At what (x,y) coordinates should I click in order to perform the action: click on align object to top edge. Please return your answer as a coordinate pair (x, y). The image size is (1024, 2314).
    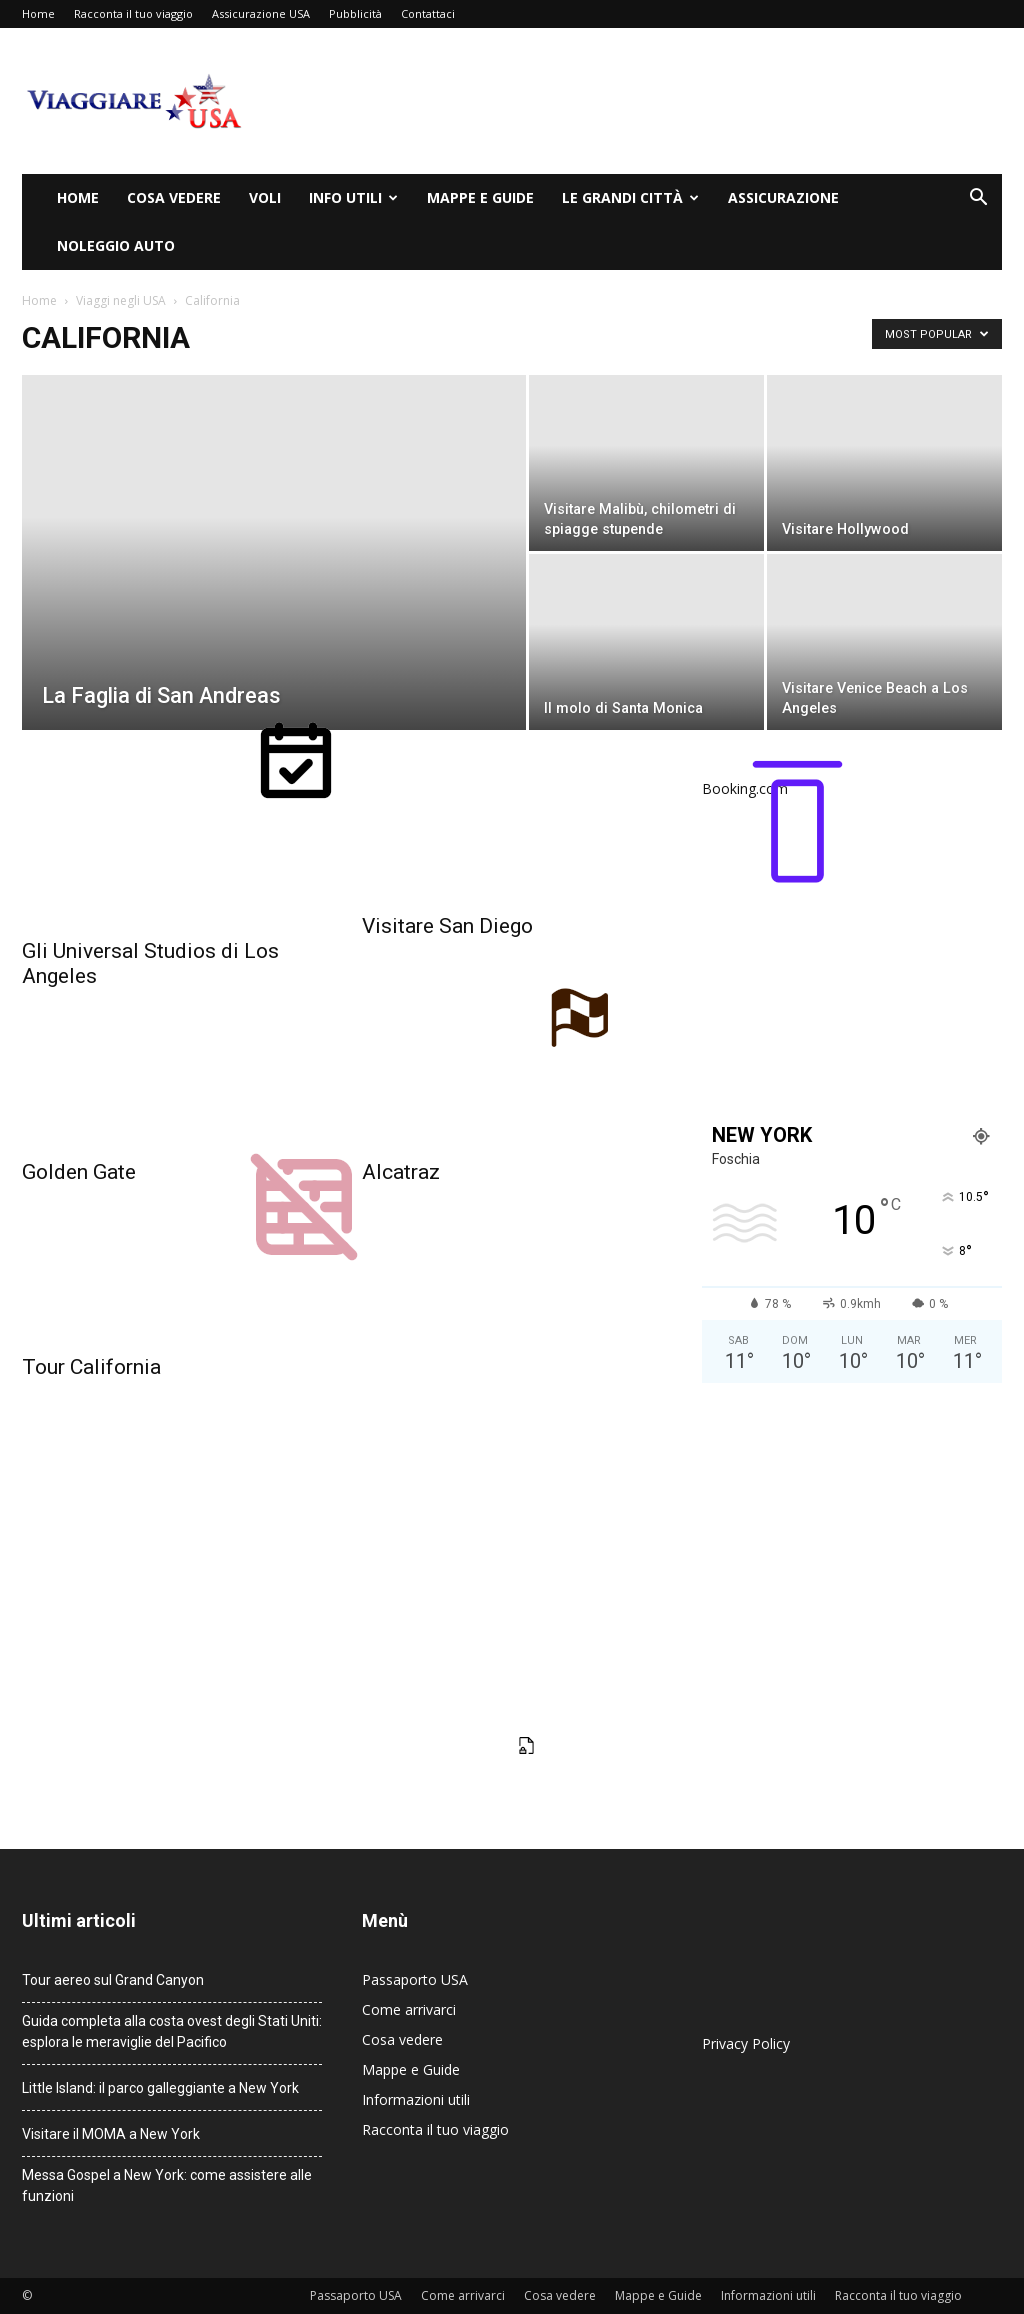
    Looking at the image, I should click on (797, 819).